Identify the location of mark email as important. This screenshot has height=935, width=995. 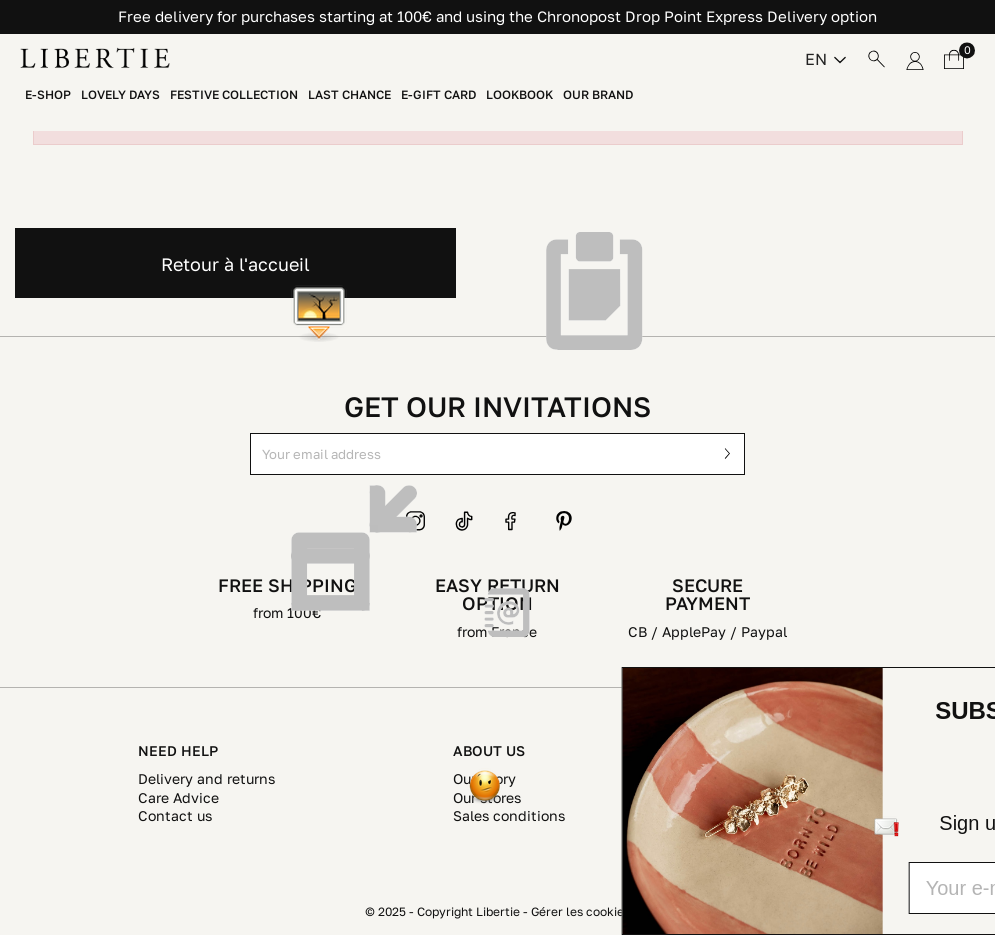
(885, 826).